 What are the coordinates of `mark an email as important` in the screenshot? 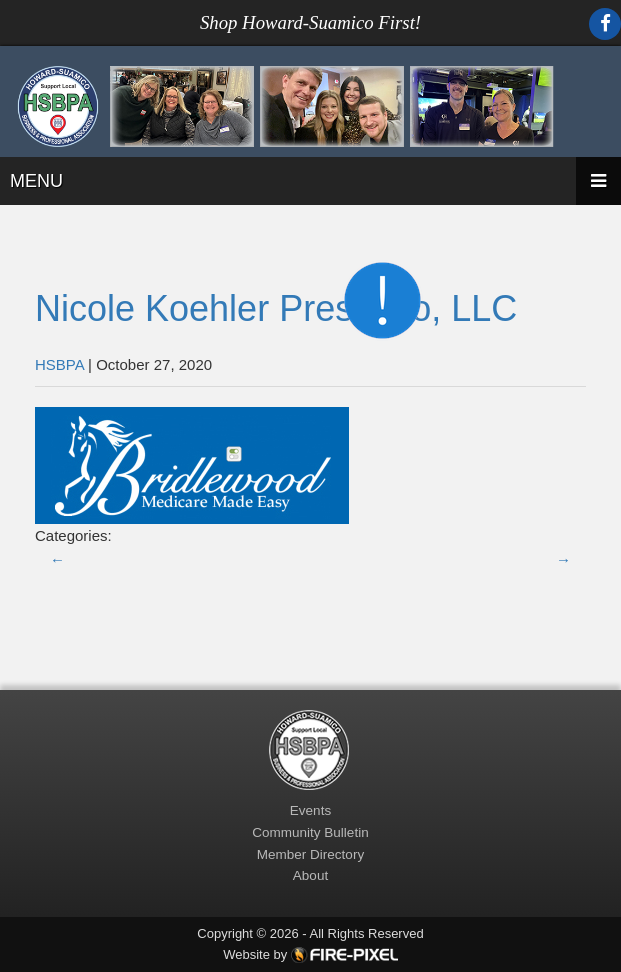 It's located at (382, 300).